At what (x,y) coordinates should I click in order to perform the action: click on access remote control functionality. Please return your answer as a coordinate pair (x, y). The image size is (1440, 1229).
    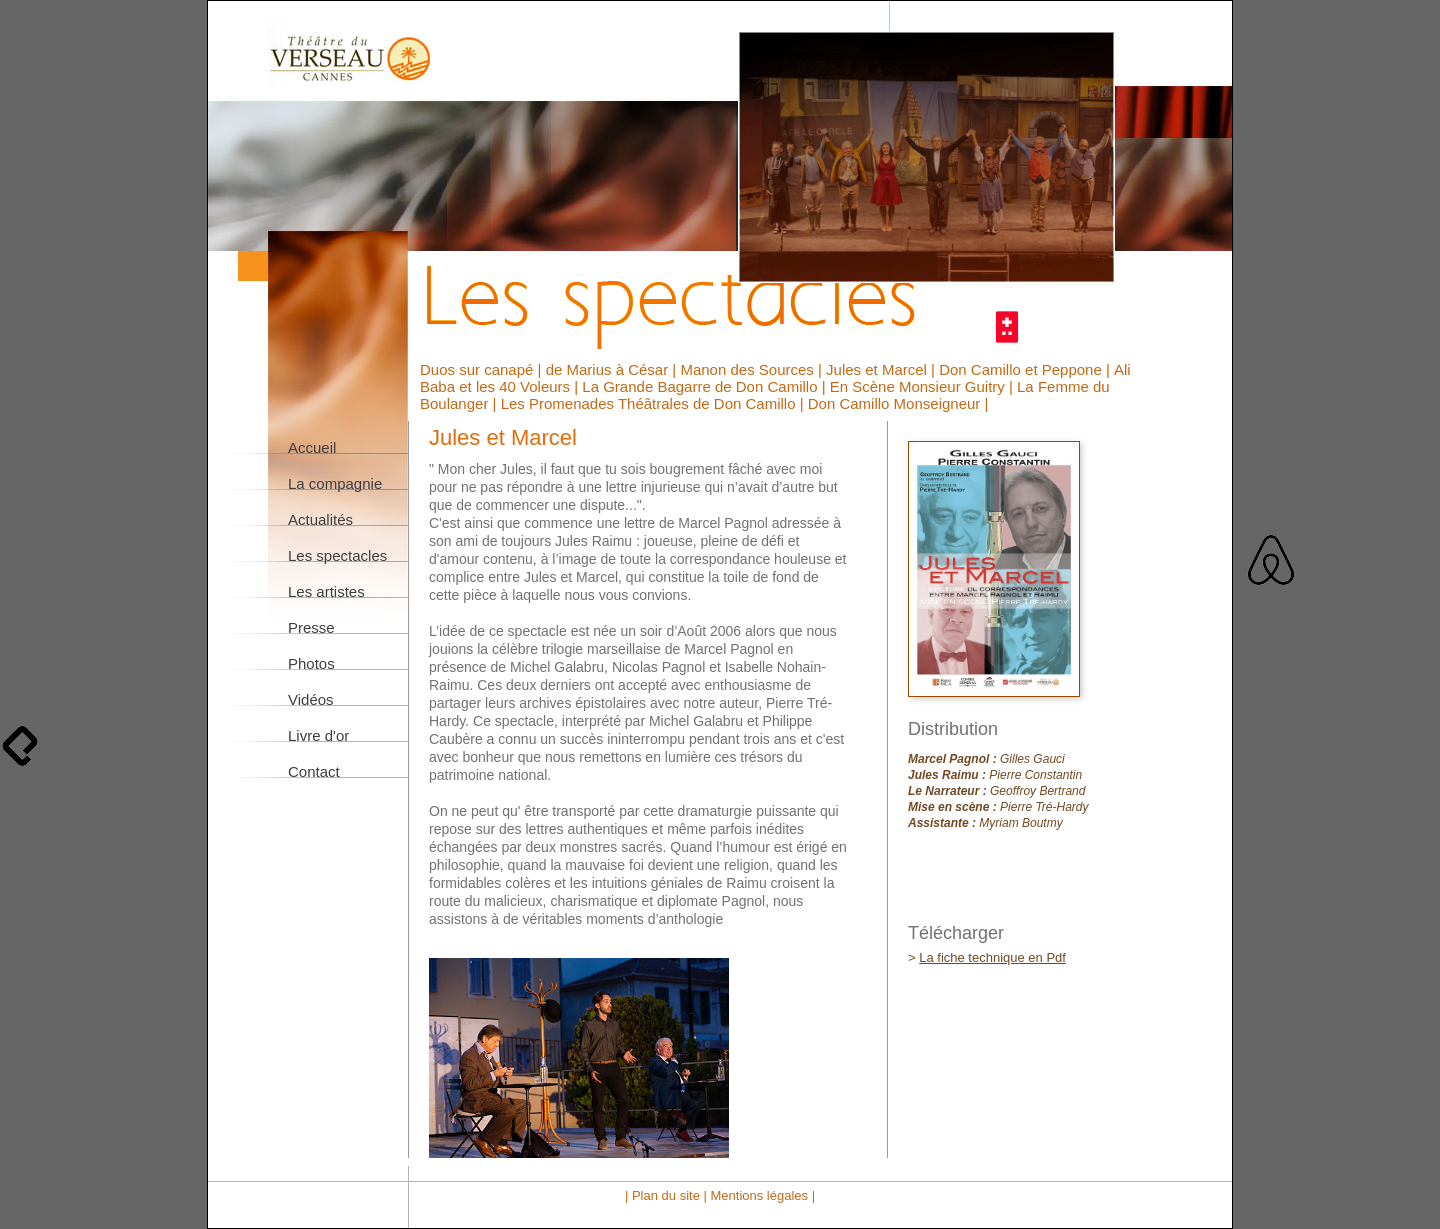
    Looking at the image, I should click on (1007, 327).